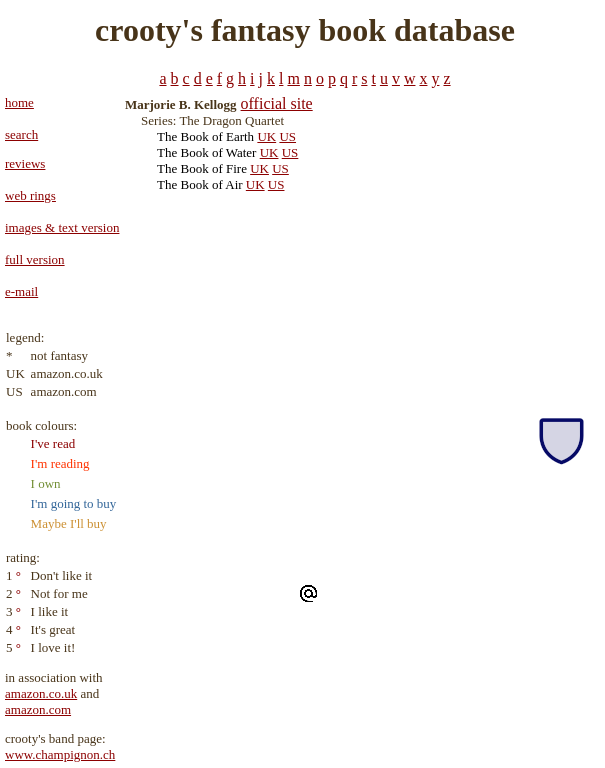 The height and width of the screenshot is (768, 605). I want to click on enter or view email address, so click(308, 593).